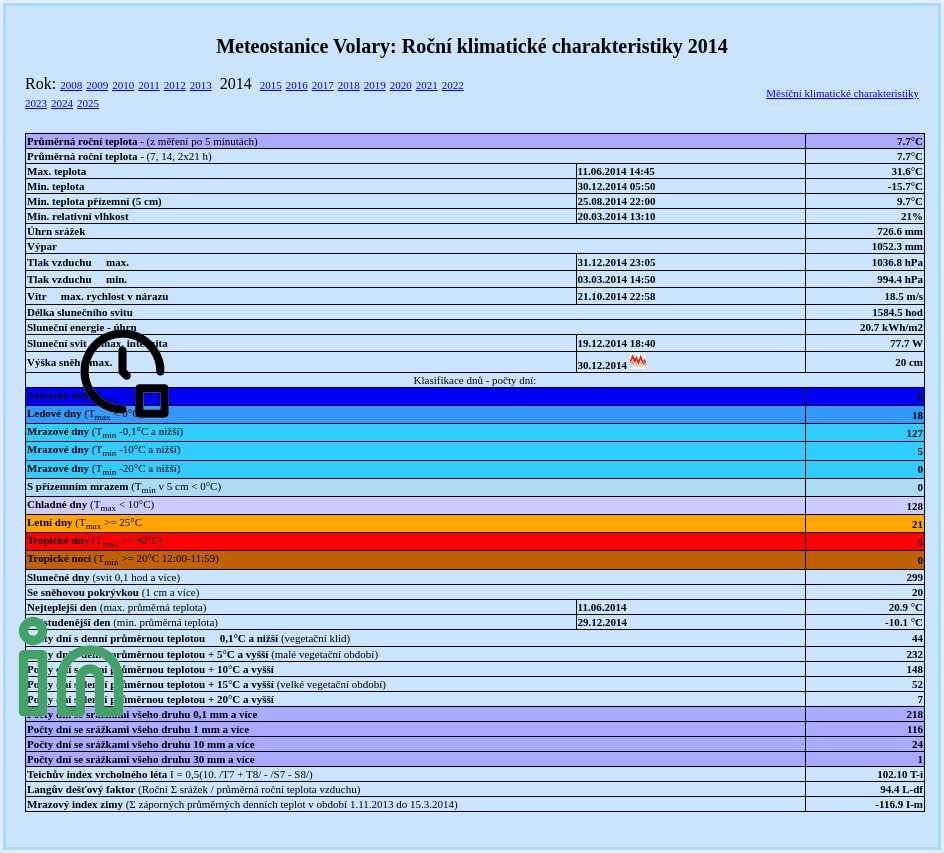 The image size is (944, 853). What do you see at coordinates (71, 669) in the screenshot?
I see `connect to LinkedIn` at bounding box center [71, 669].